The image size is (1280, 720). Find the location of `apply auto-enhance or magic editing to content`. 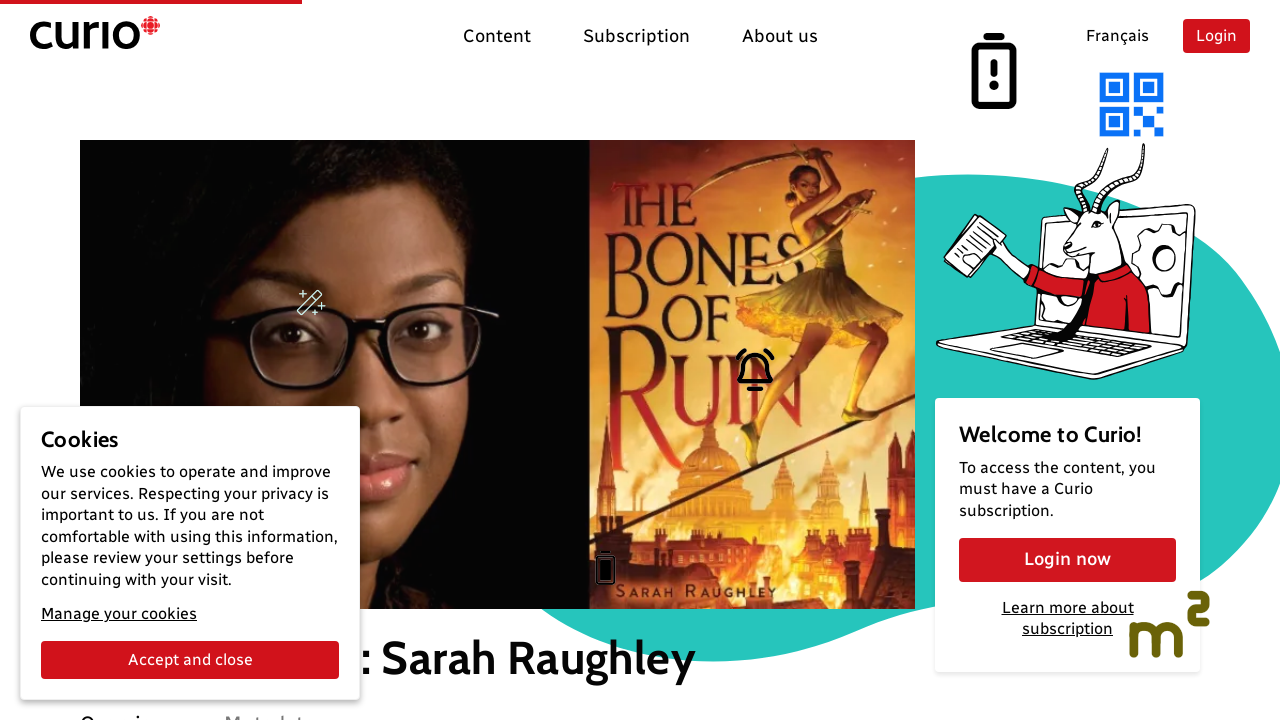

apply auto-enhance or magic editing to content is located at coordinates (309, 302).